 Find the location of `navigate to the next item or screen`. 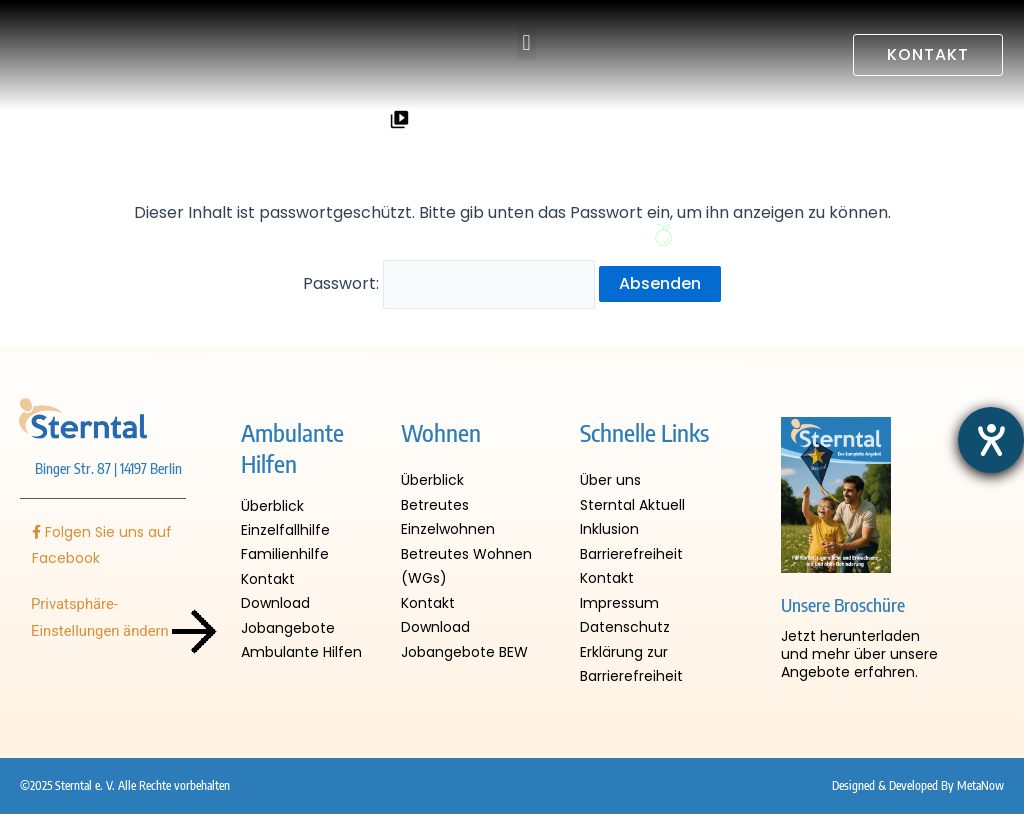

navigate to the next item or screen is located at coordinates (194, 631).